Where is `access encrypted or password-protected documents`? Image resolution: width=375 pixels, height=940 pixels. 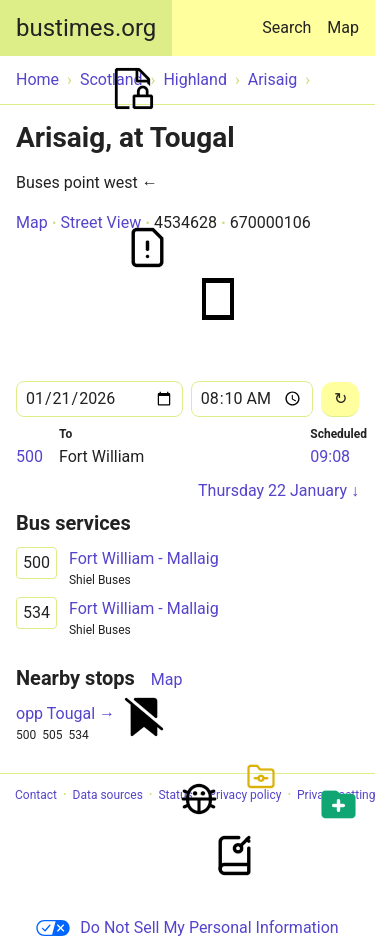 access encrypted or password-protected documents is located at coordinates (234, 855).